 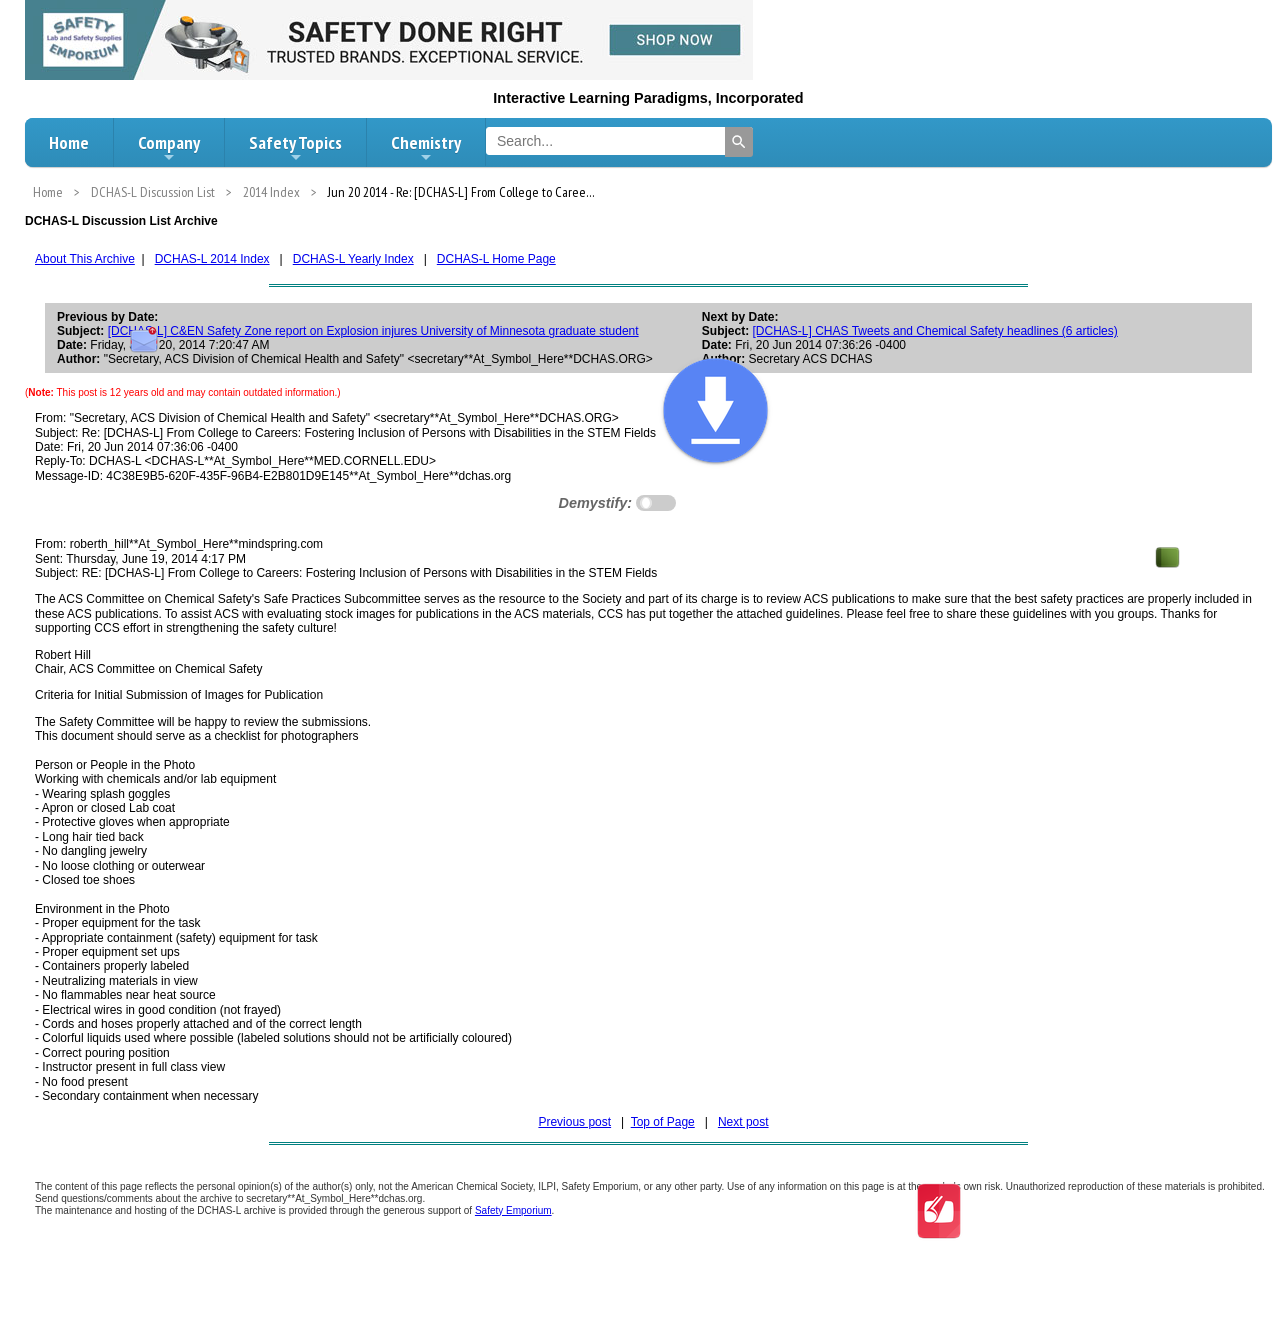 I want to click on access your downloads folder, so click(x=715, y=410).